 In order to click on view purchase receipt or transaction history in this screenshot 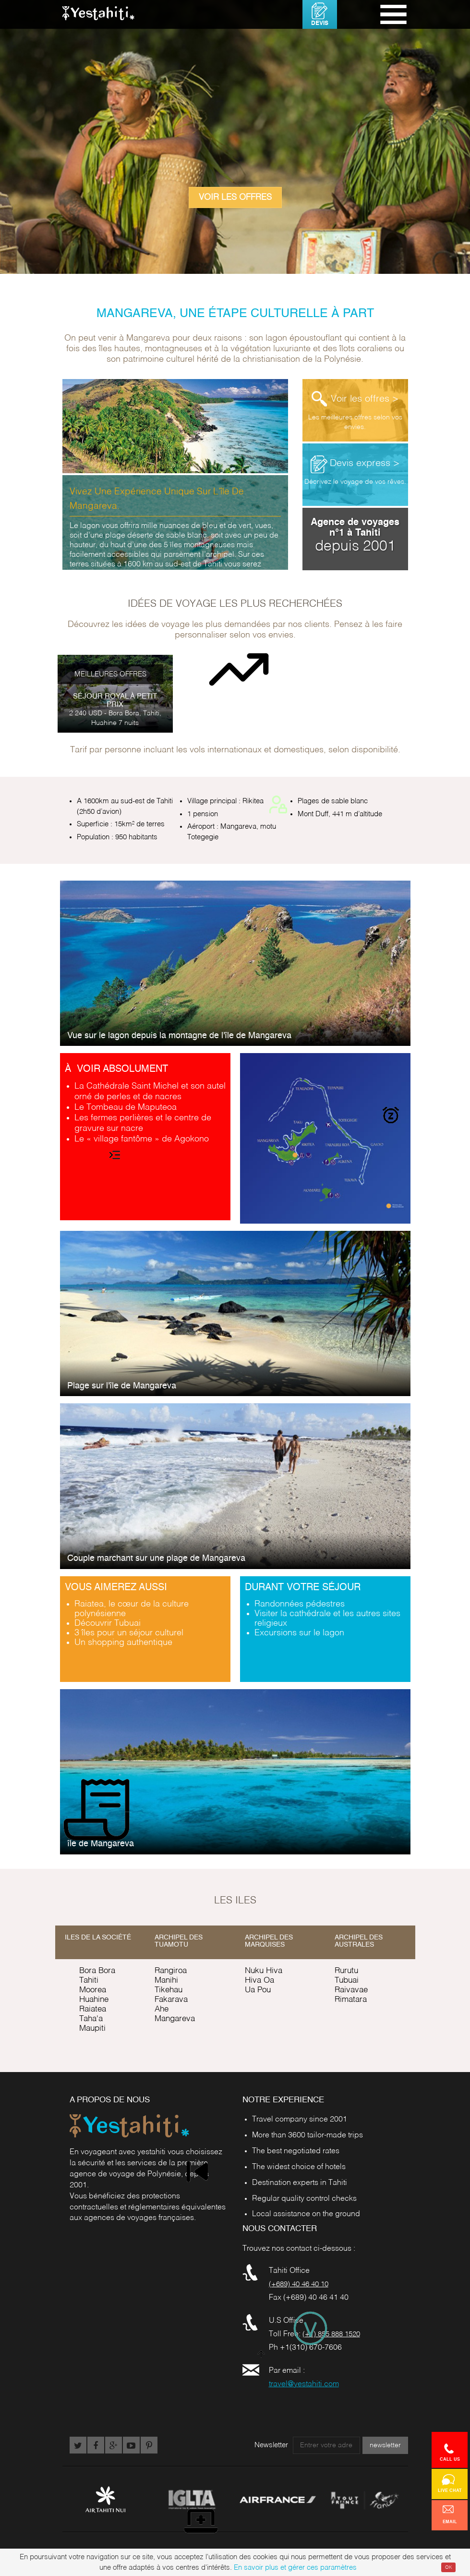, I will do `click(96, 1810)`.